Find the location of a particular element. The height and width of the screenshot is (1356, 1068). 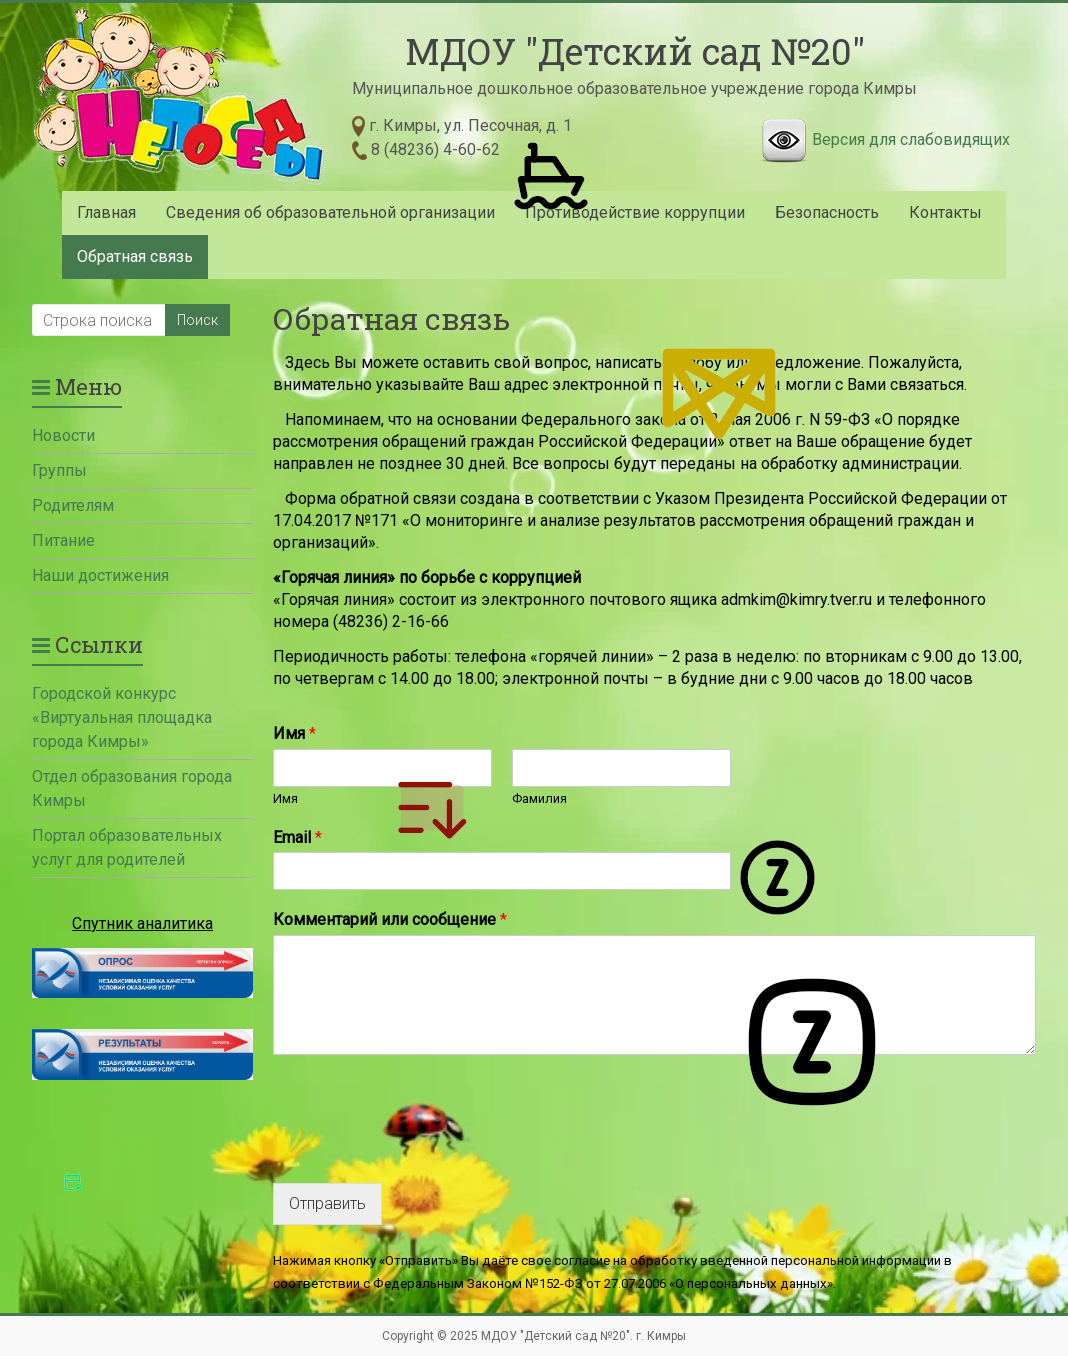

indicates z-index or layer ordering controls is located at coordinates (777, 877).